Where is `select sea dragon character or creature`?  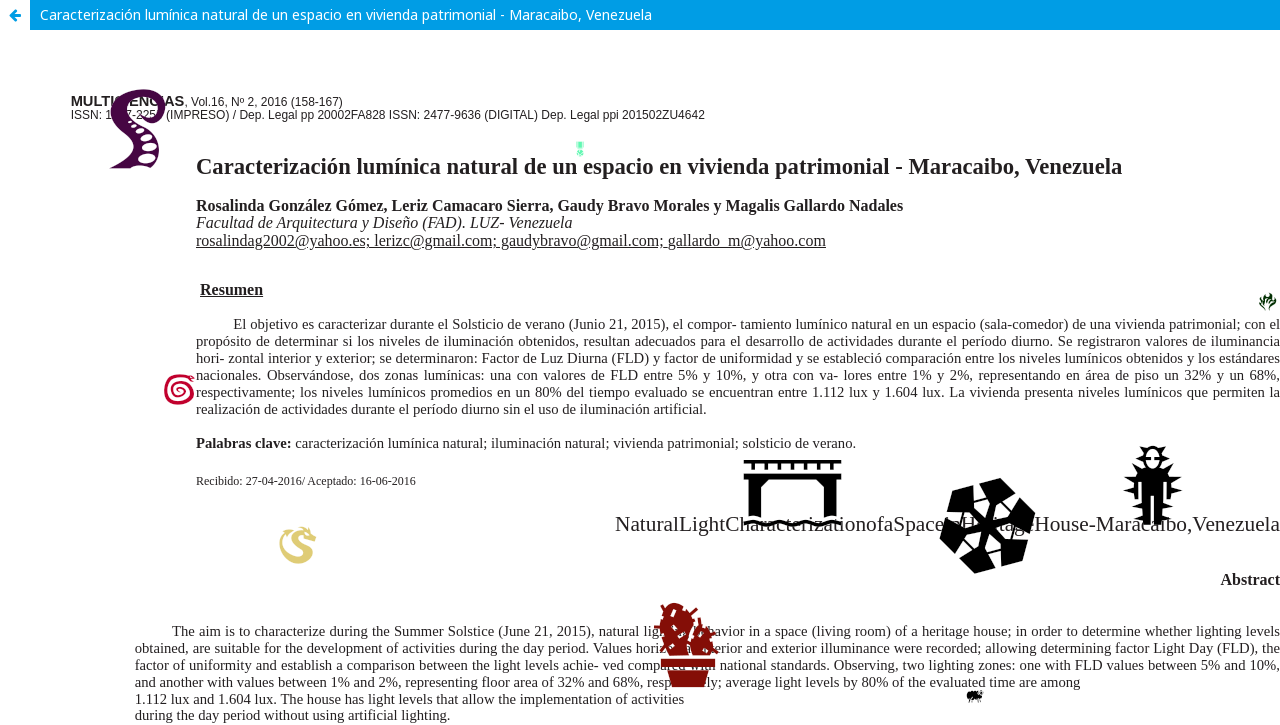 select sea dragon character or creature is located at coordinates (298, 545).